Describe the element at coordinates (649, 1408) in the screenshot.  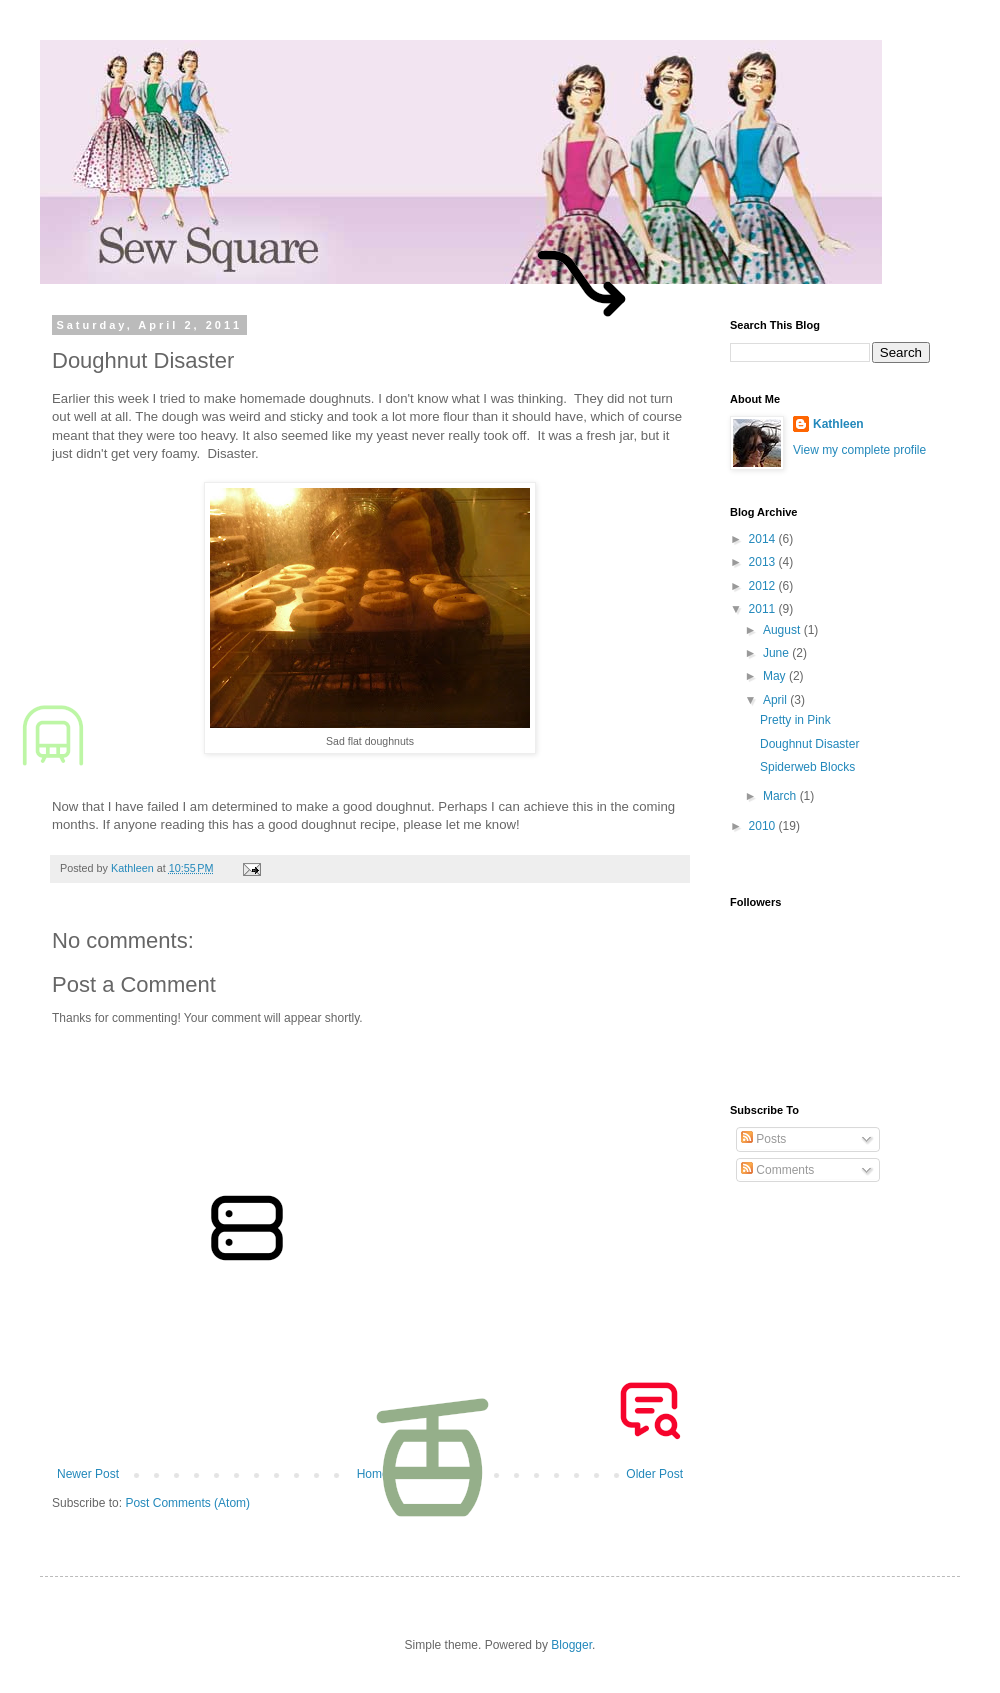
I see `search through your messages` at that location.